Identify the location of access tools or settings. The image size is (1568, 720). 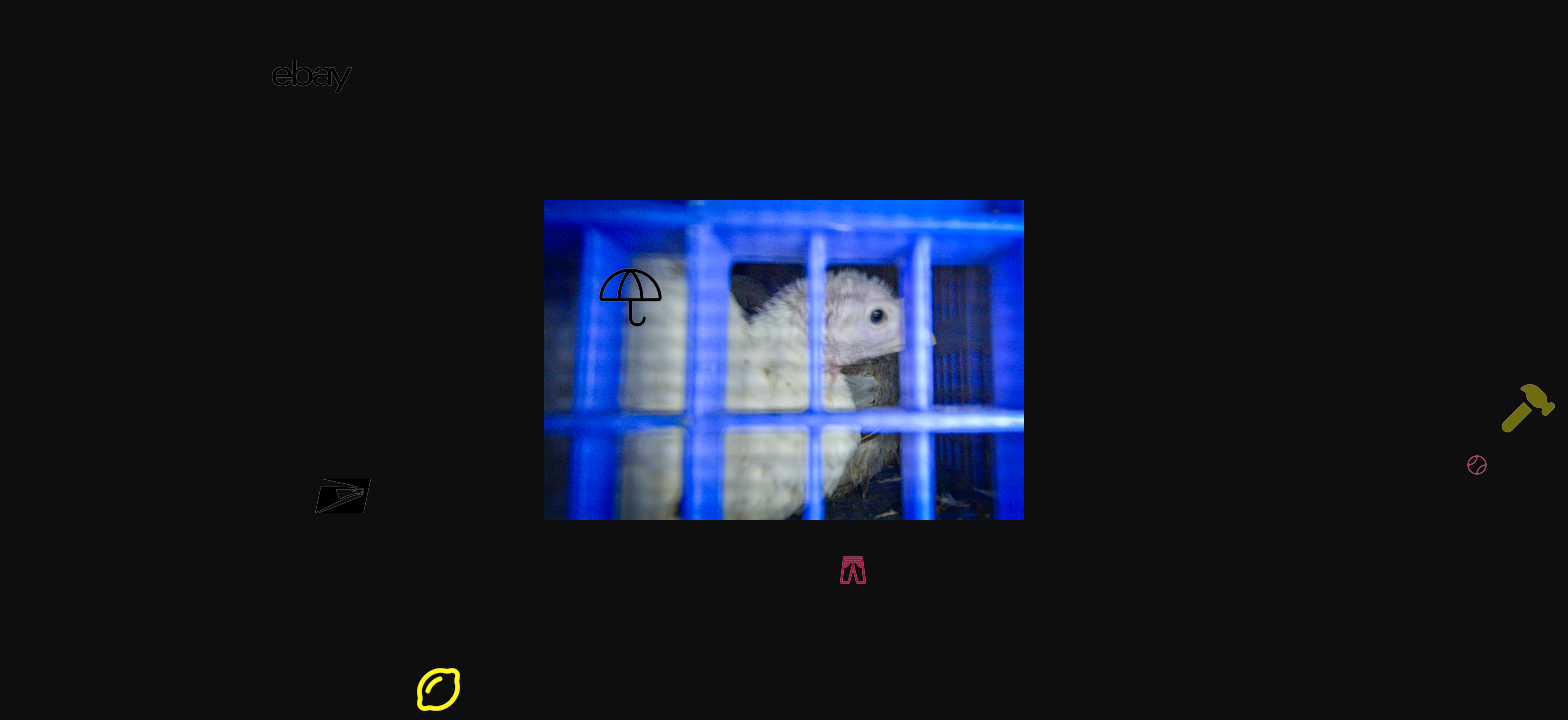
(1528, 409).